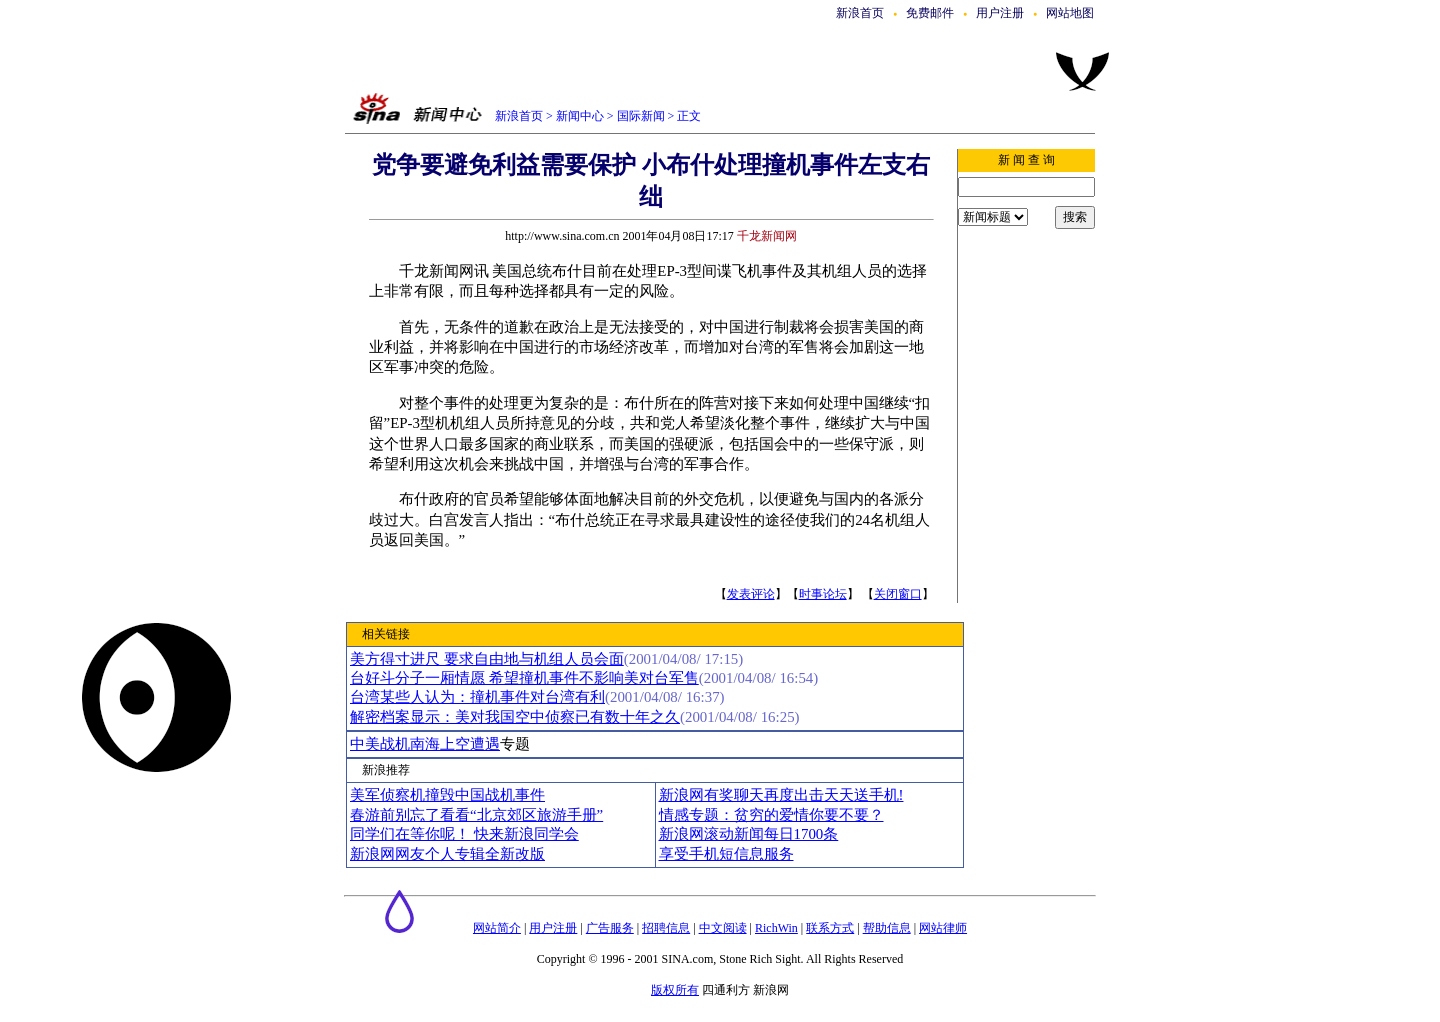  I want to click on icomoon icon font service logo, so click(156, 697).